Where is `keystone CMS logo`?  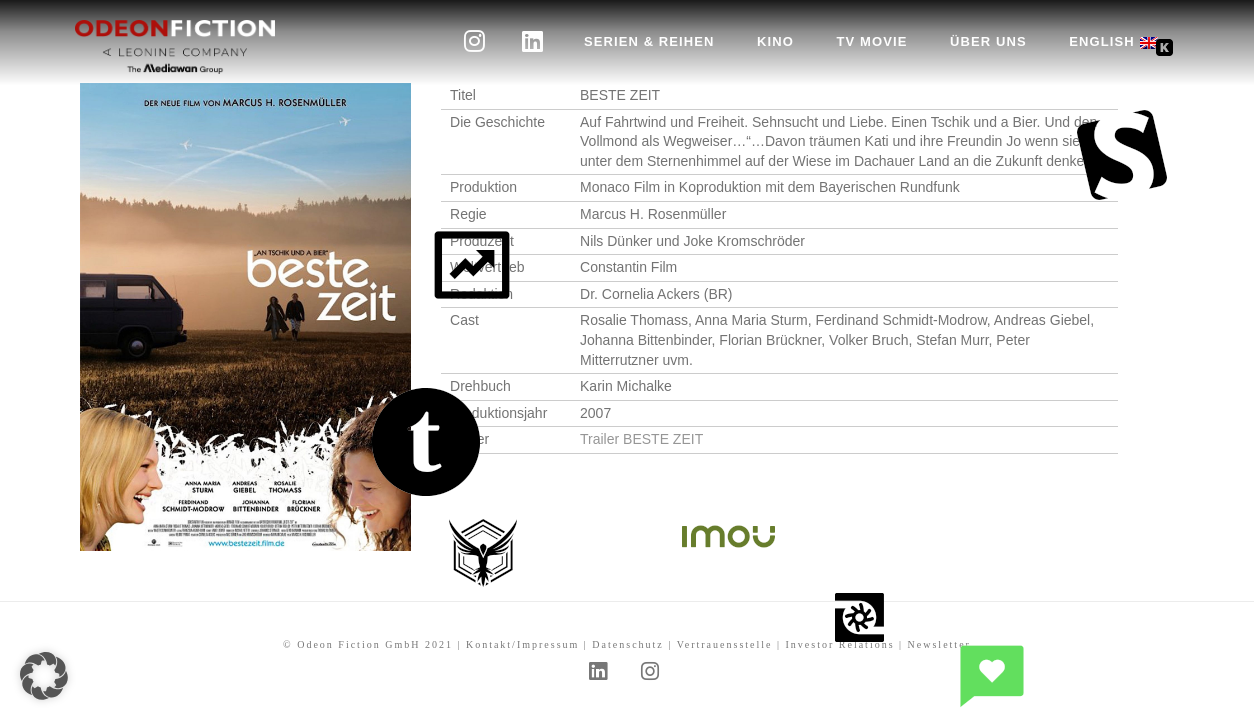 keystone CMS logo is located at coordinates (1164, 47).